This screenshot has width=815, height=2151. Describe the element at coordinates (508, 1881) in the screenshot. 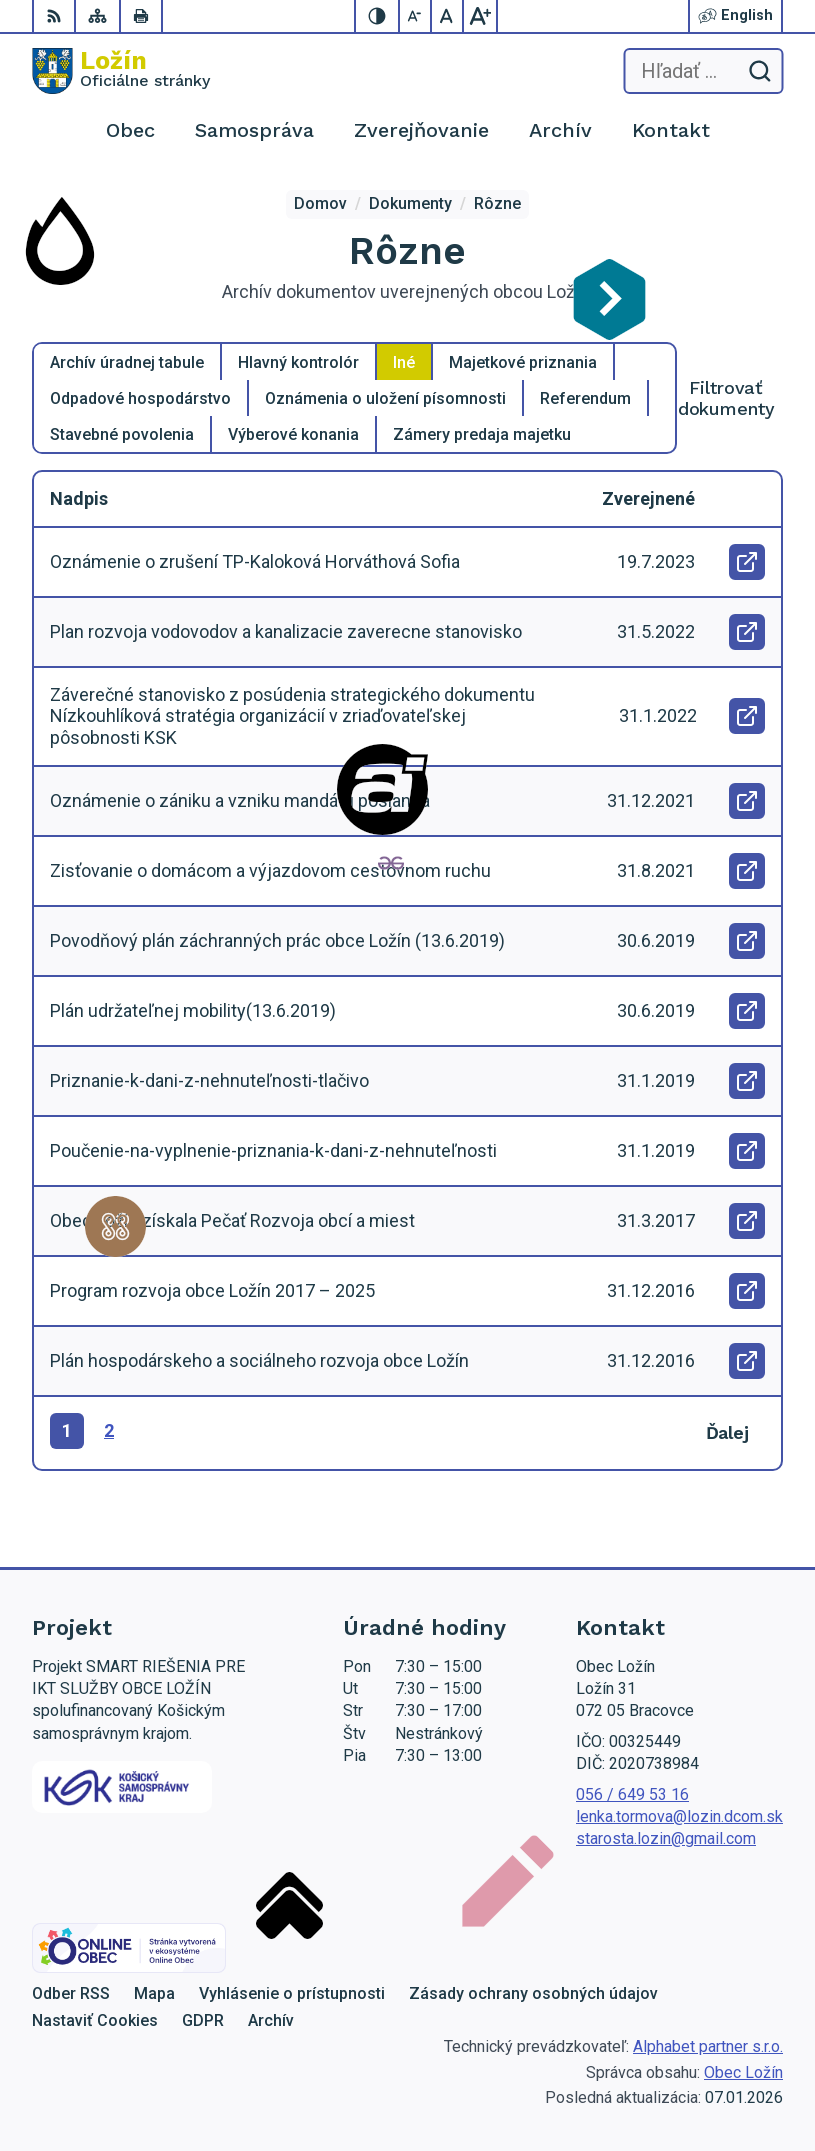

I see `edit content or text` at that location.